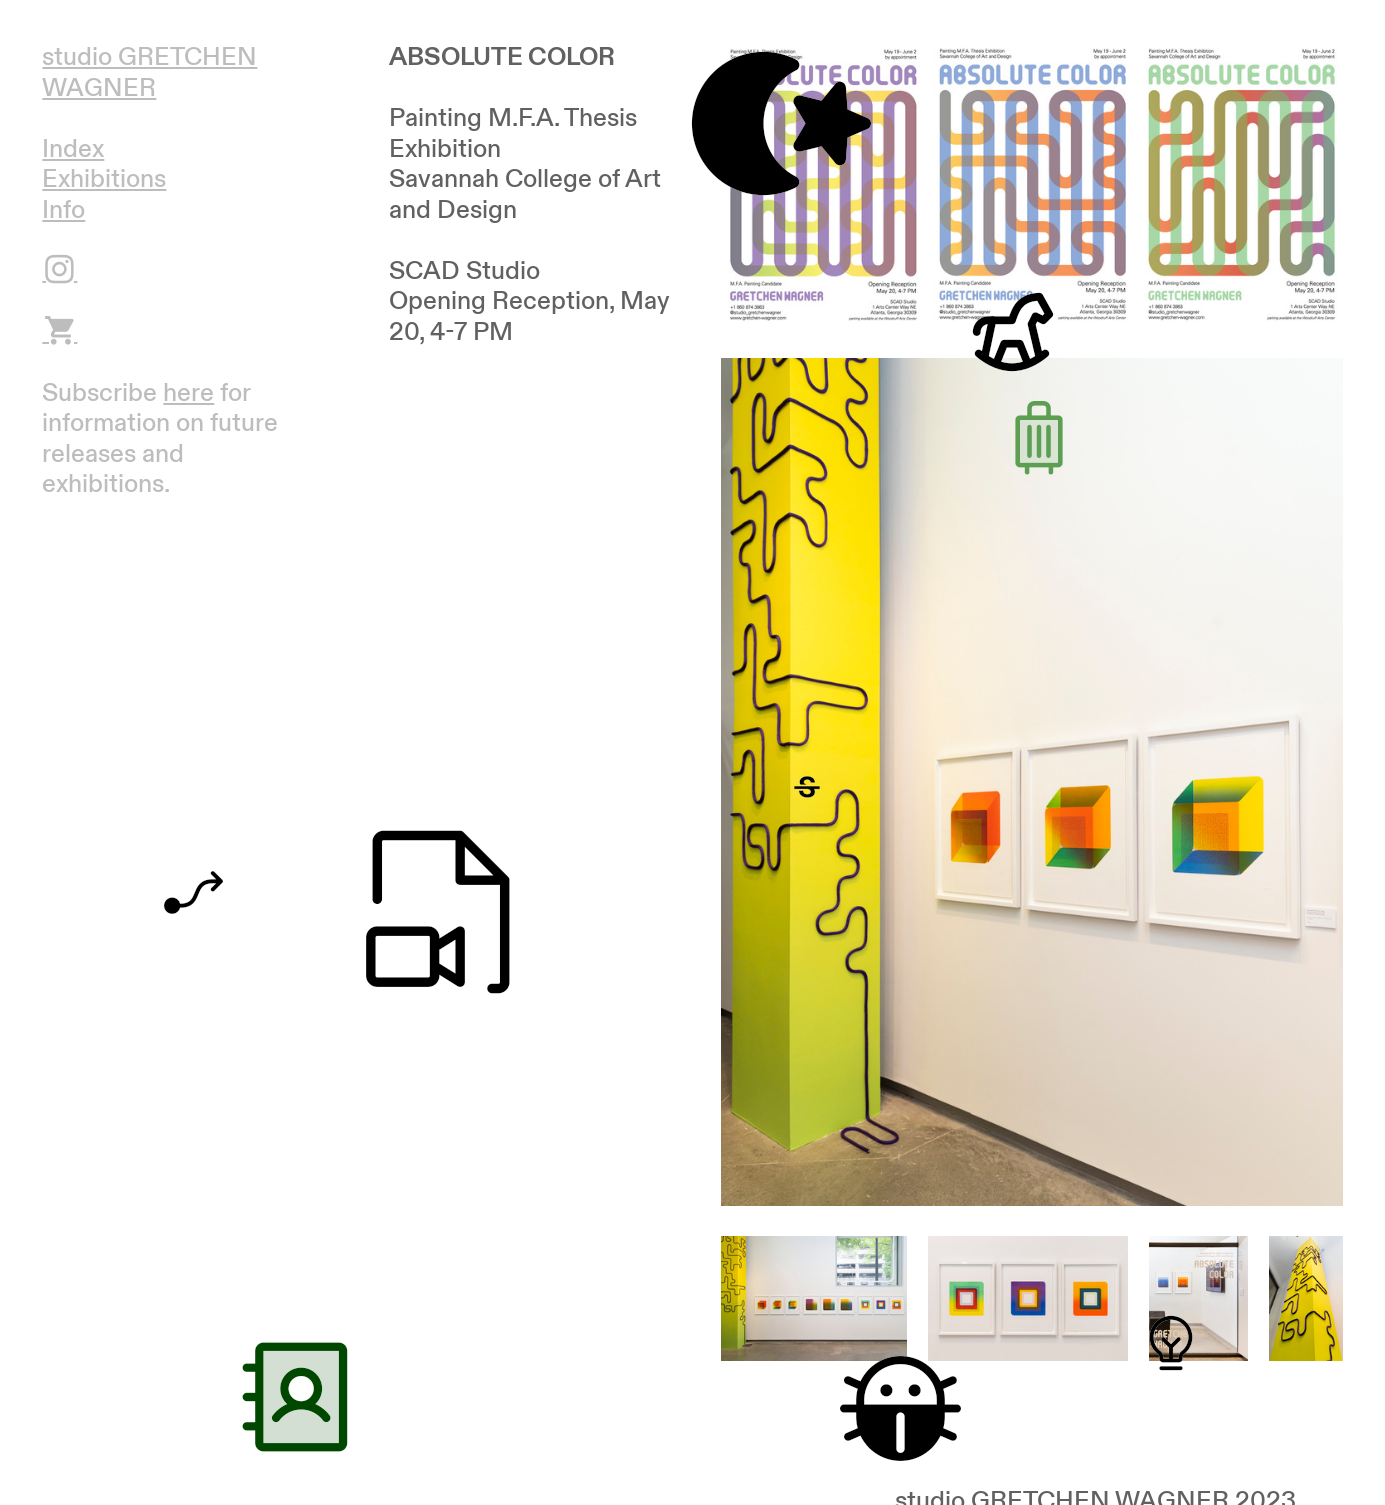 The width and height of the screenshot is (1385, 1505). Describe the element at coordinates (297, 1397) in the screenshot. I see `open your contacts list` at that location.